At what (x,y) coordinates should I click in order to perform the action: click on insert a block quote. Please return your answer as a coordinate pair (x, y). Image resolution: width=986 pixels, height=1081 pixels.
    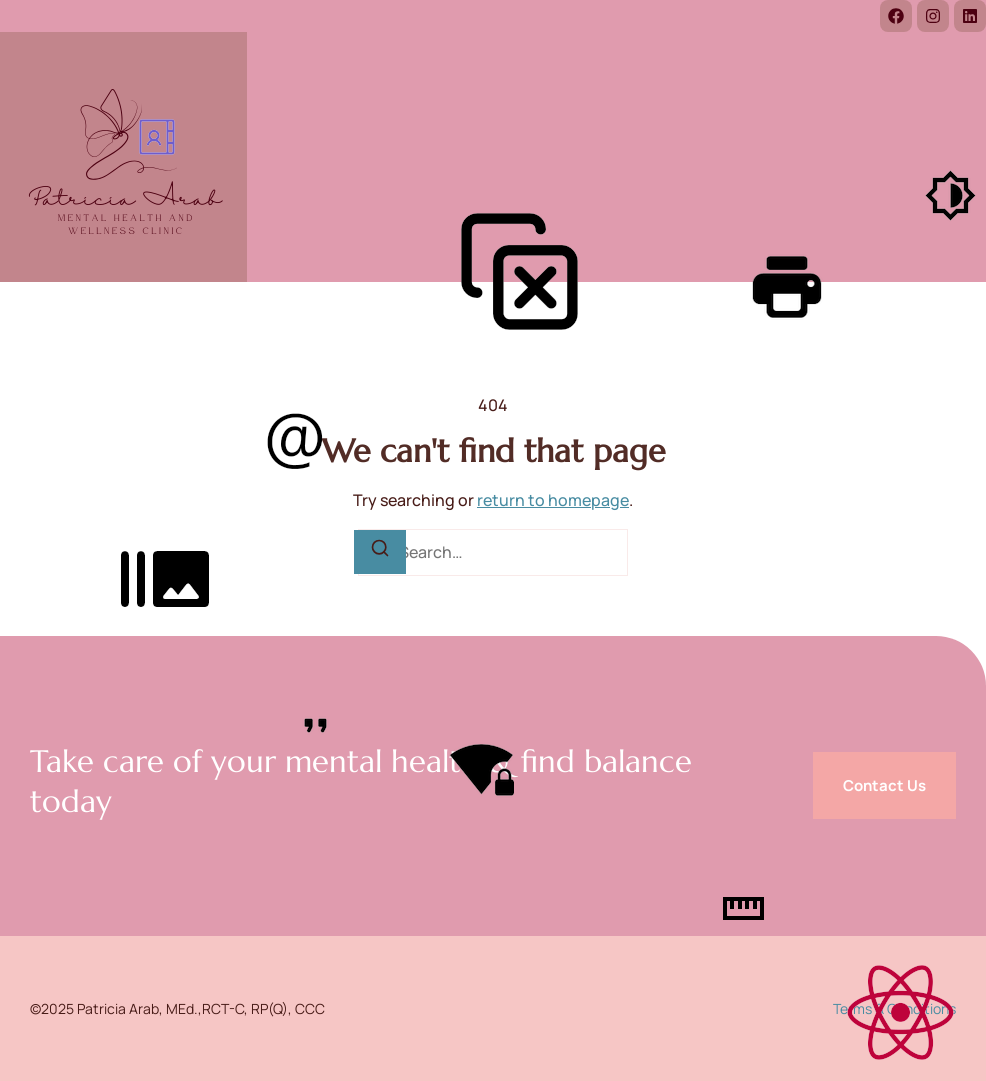
    Looking at the image, I should click on (315, 725).